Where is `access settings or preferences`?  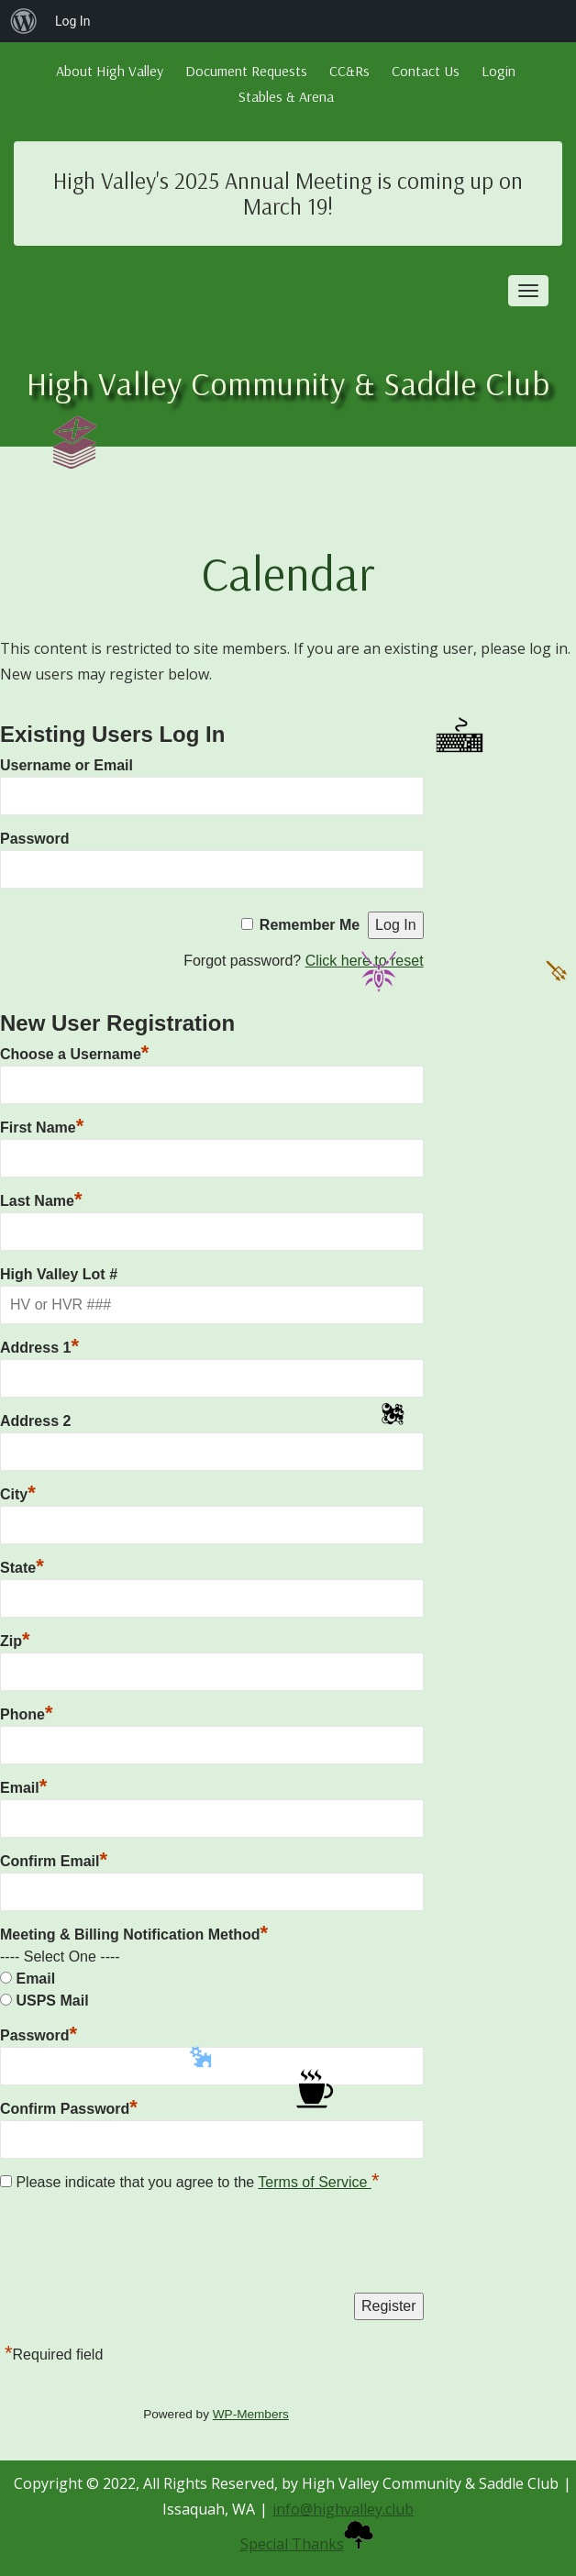 access settings or preferences is located at coordinates (200, 2056).